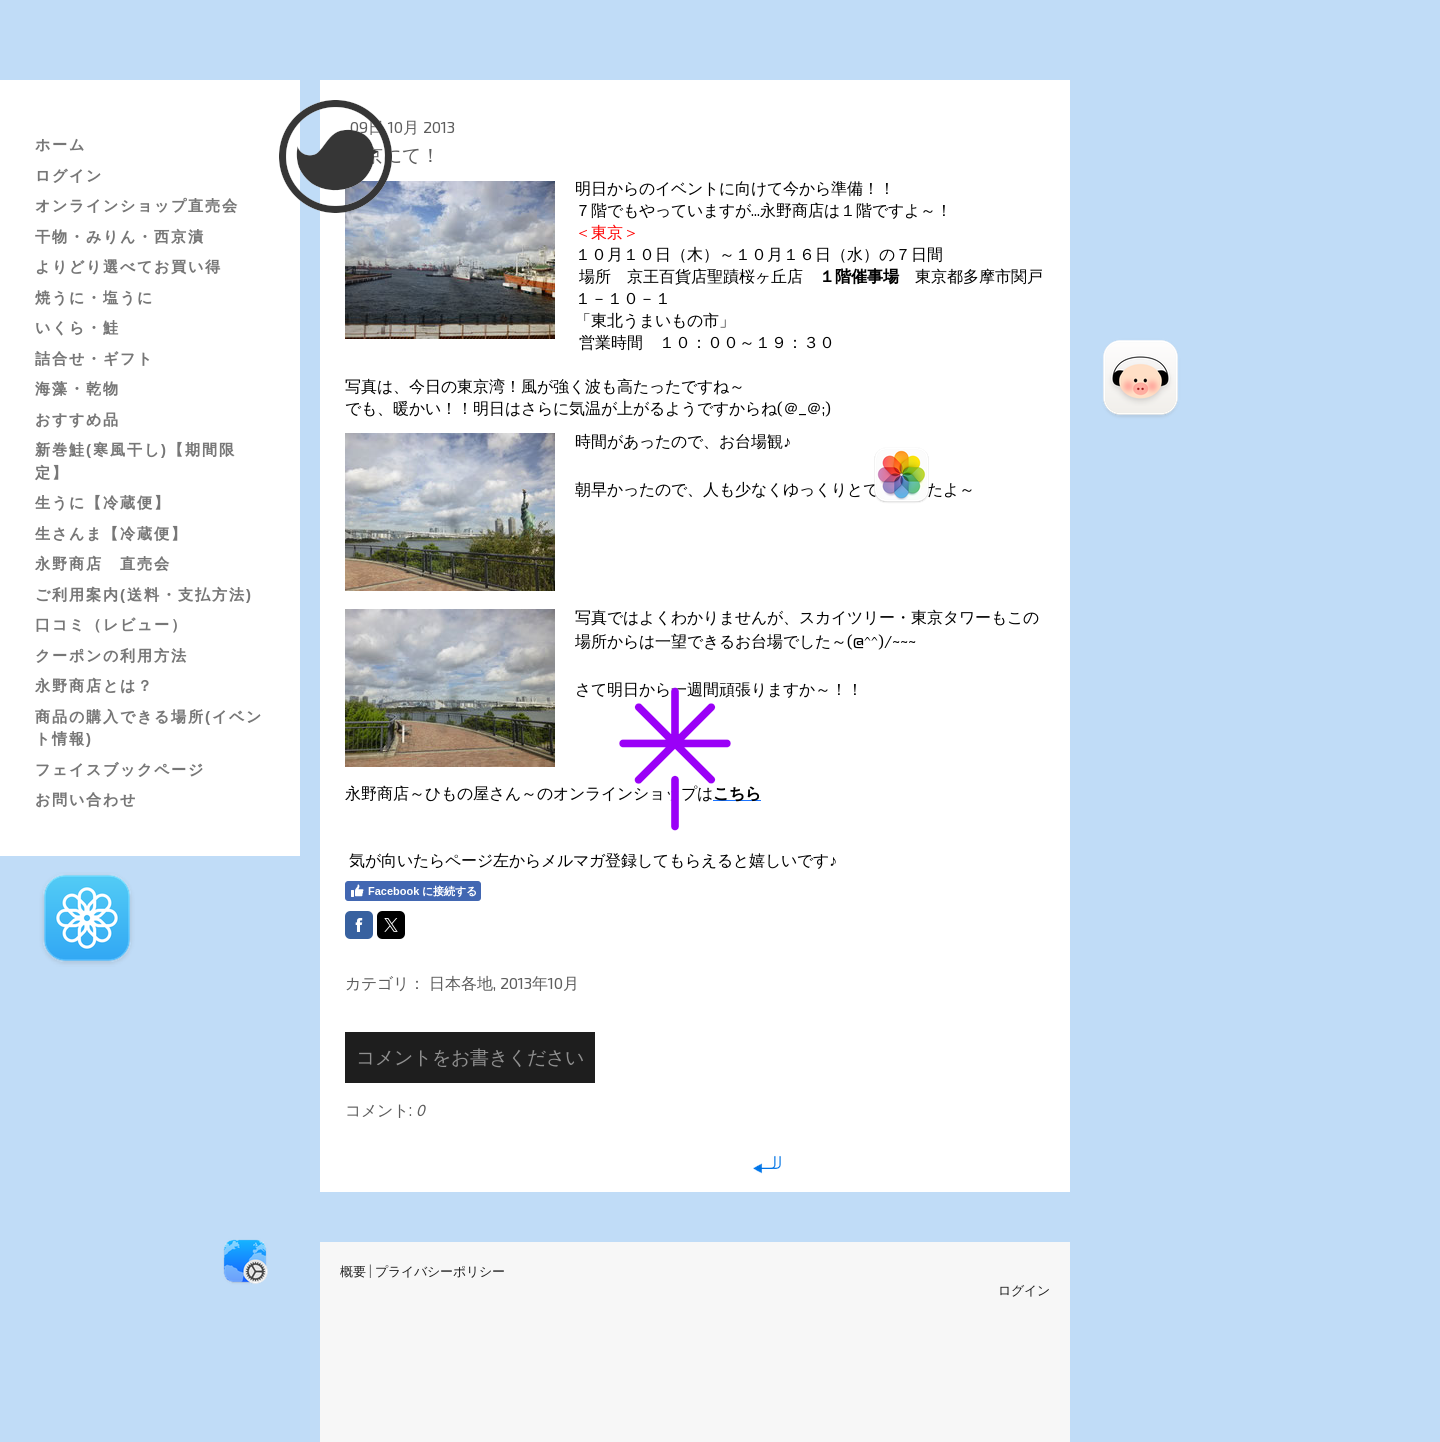 The image size is (1440, 1442). What do you see at coordinates (675, 759) in the screenshot?
I see `link to linktree profile` at bounding box center [675, 759].